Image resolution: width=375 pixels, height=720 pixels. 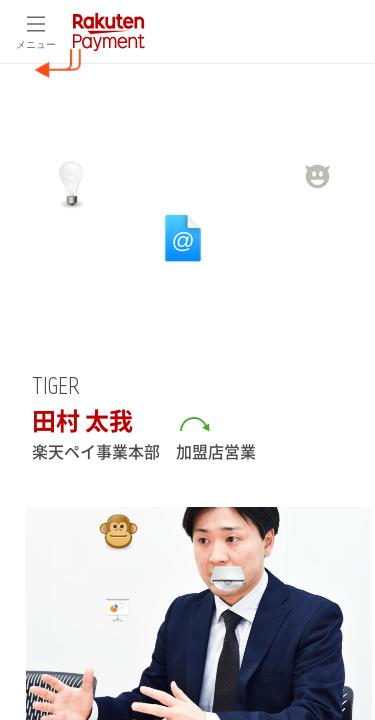 I want to click on address book or contacts file, so click(x=183, y=239).